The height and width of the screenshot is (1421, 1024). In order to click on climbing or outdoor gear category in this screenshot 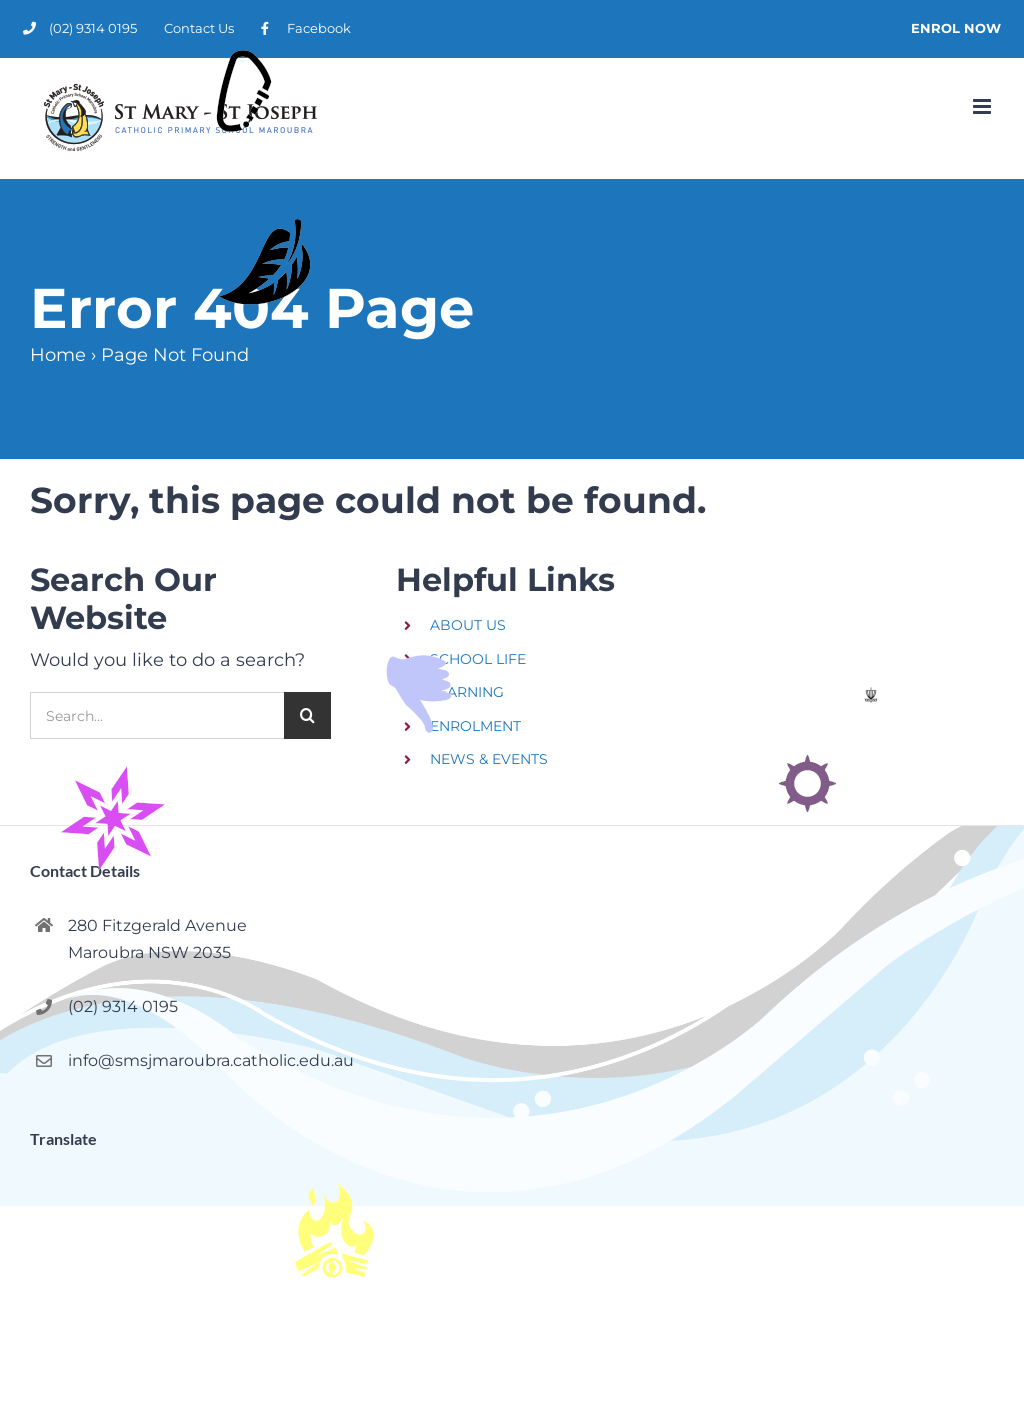, I will do `click(244, 91)`.